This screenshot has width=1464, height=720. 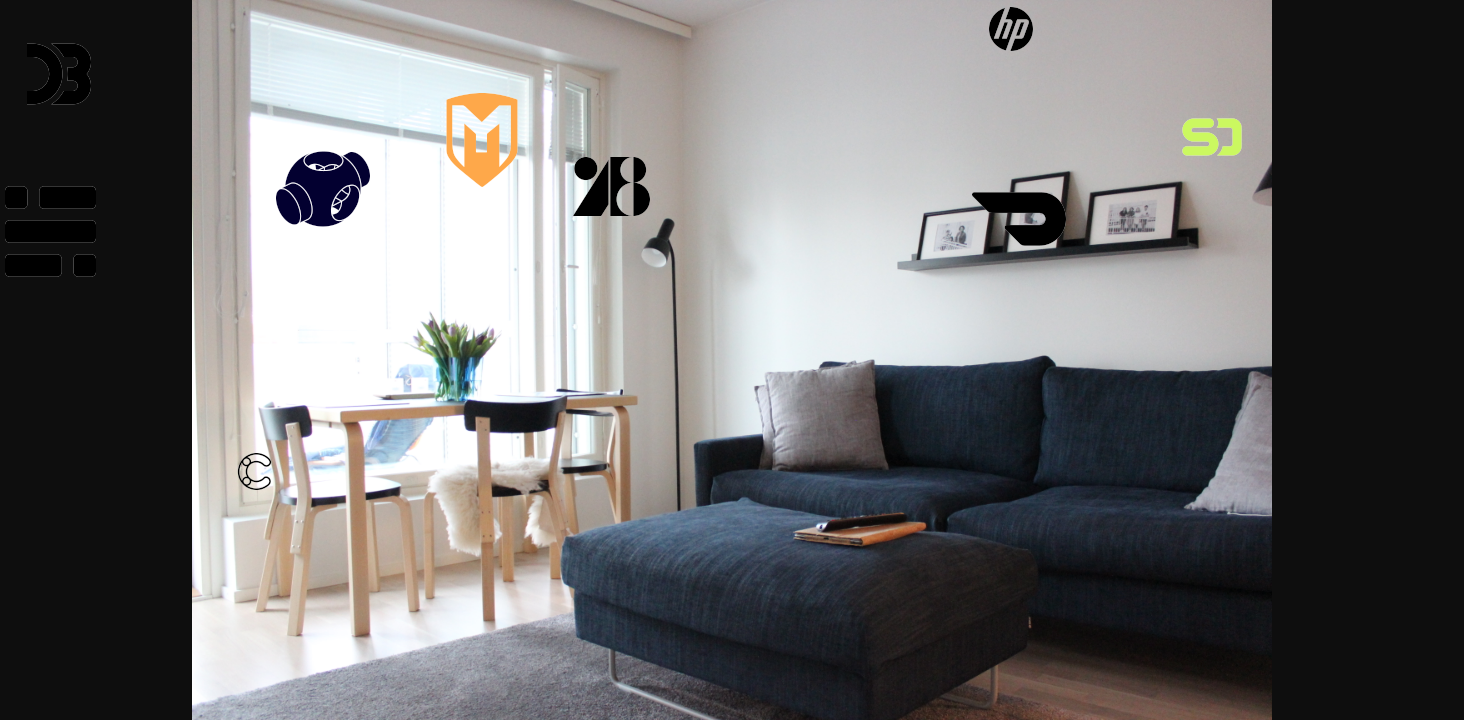 What do you see at coordinates (50, 231) in the screenshot?
I see `open baserow database application` at bounding box center [50, 231].